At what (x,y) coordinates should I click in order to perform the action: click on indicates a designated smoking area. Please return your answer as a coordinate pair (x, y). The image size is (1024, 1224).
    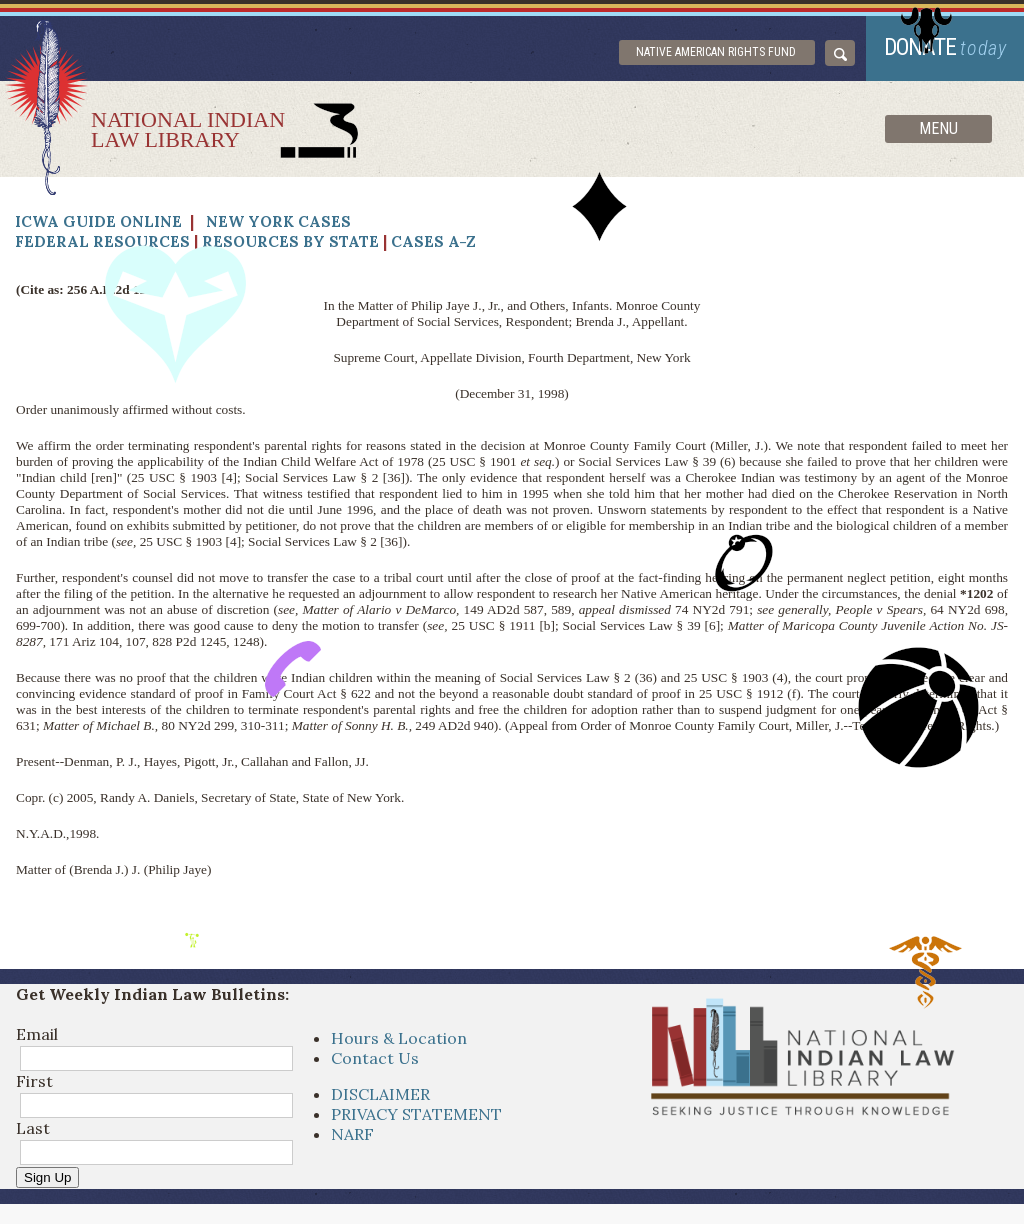
    Looking at the image, I should click on (319, 141).